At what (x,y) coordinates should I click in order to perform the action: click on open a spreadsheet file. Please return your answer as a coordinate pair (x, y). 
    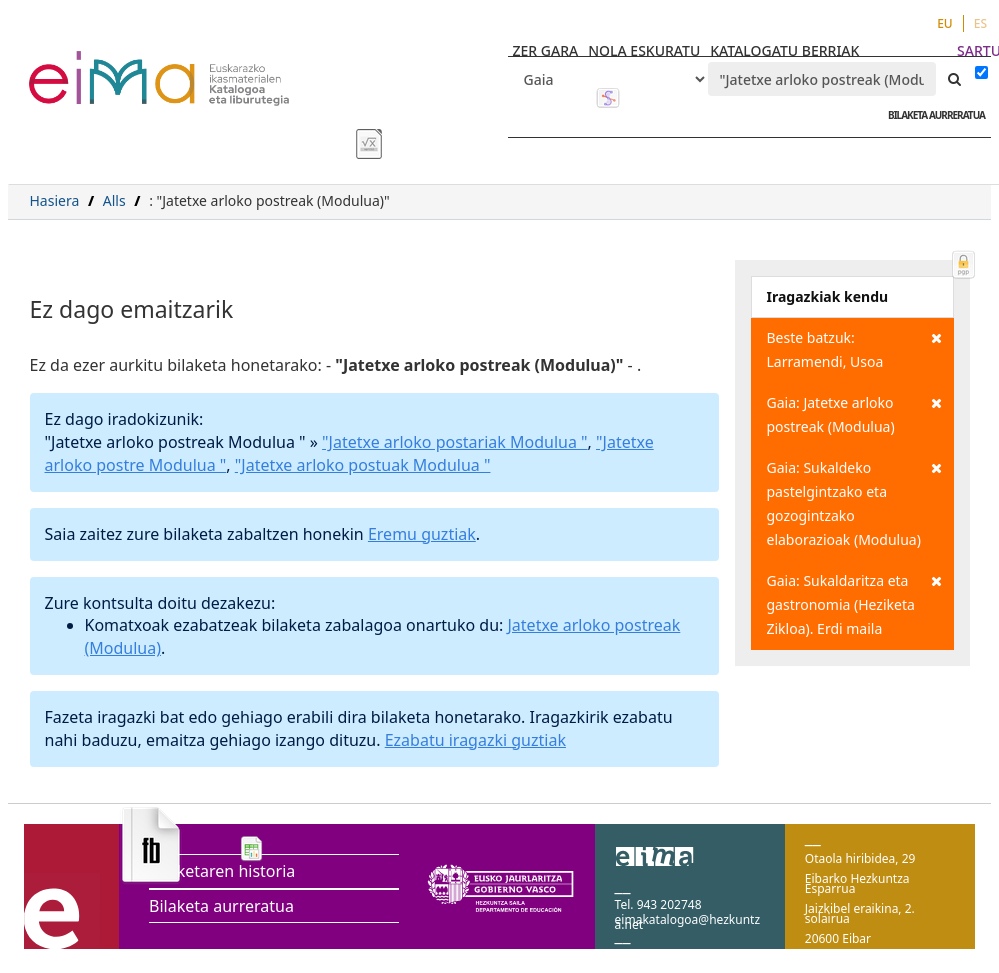
    Looking at the image, I should click on (251, 848).